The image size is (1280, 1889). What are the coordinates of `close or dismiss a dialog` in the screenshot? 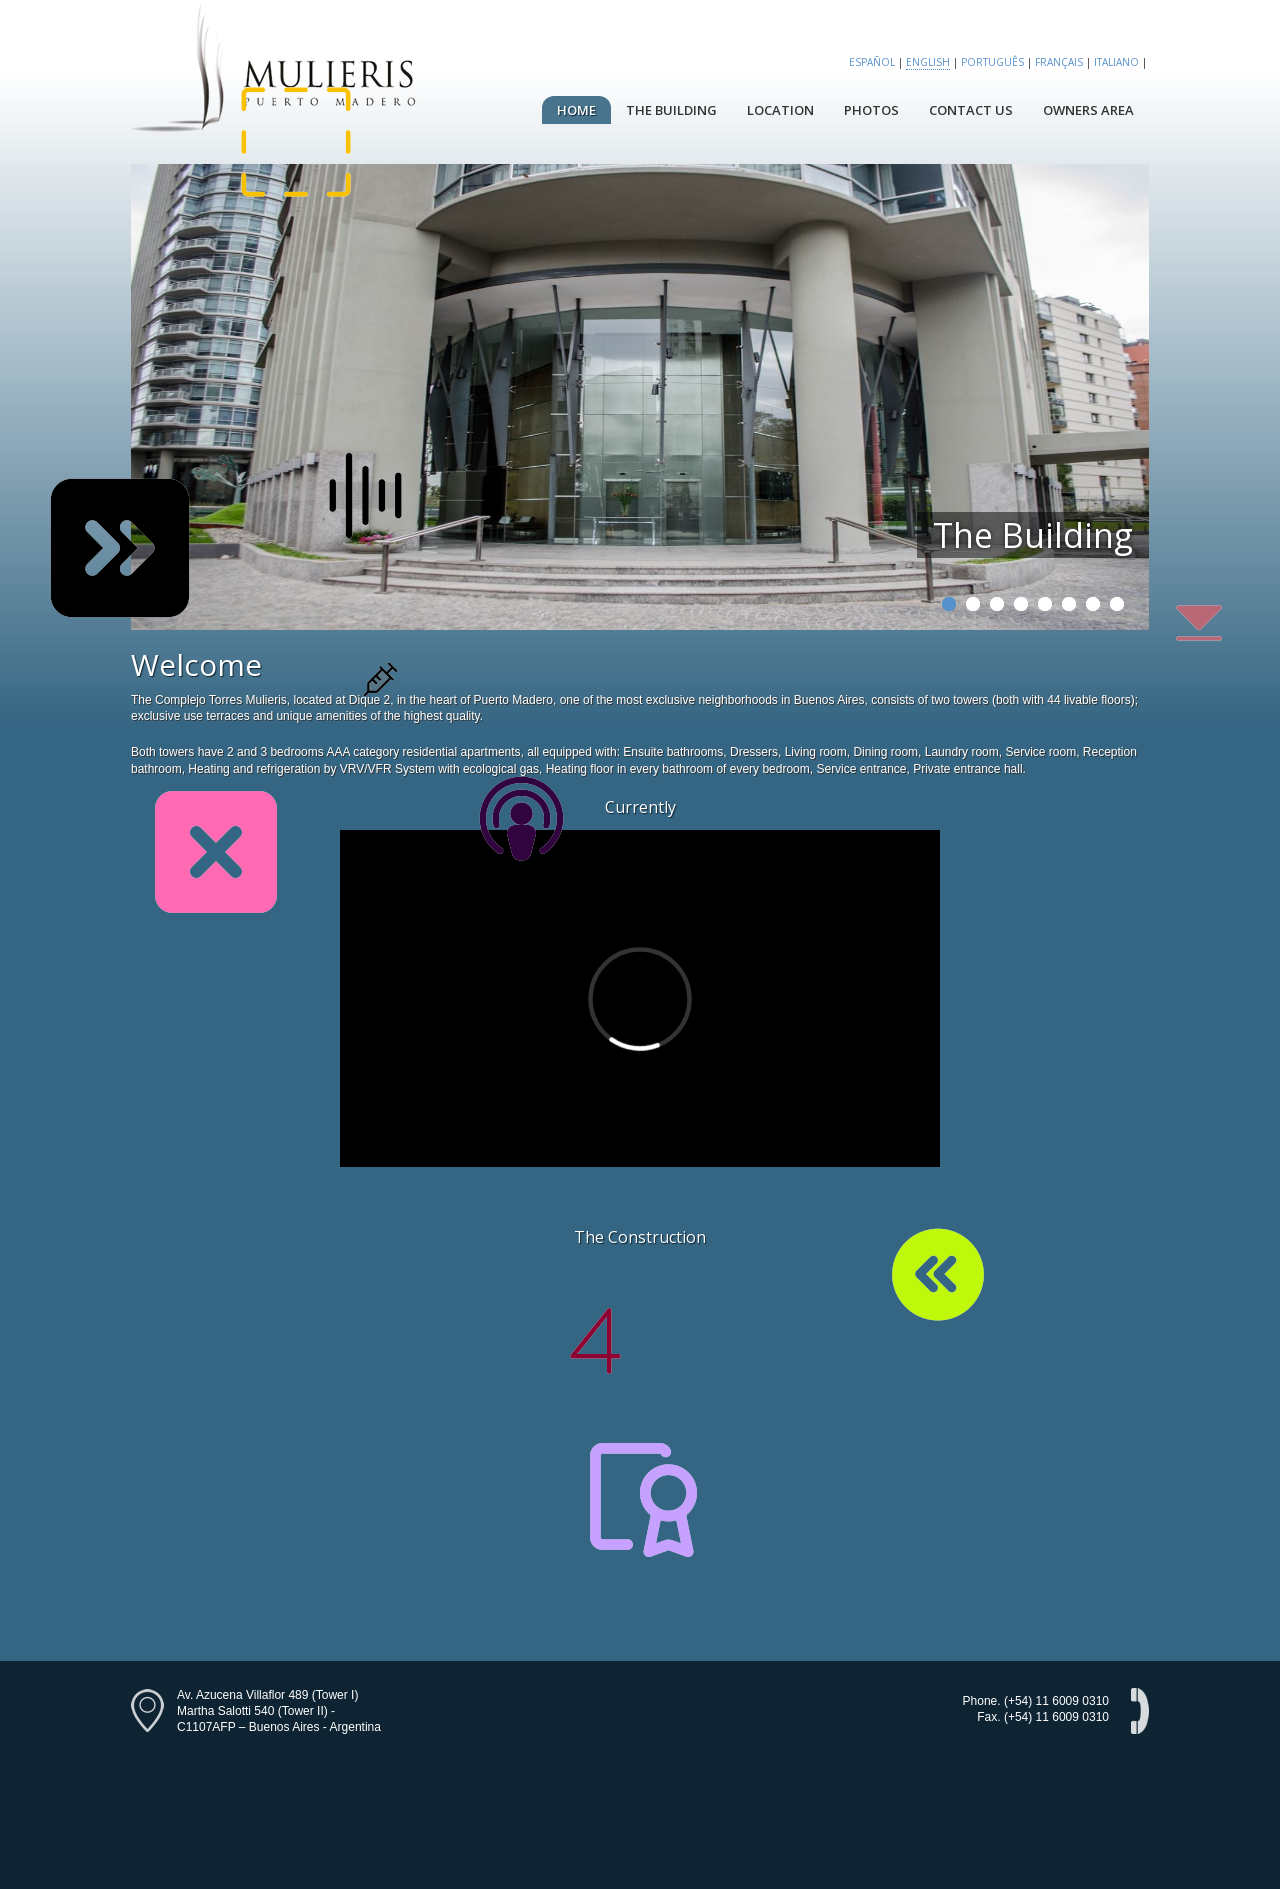 It's located at (216, 852).